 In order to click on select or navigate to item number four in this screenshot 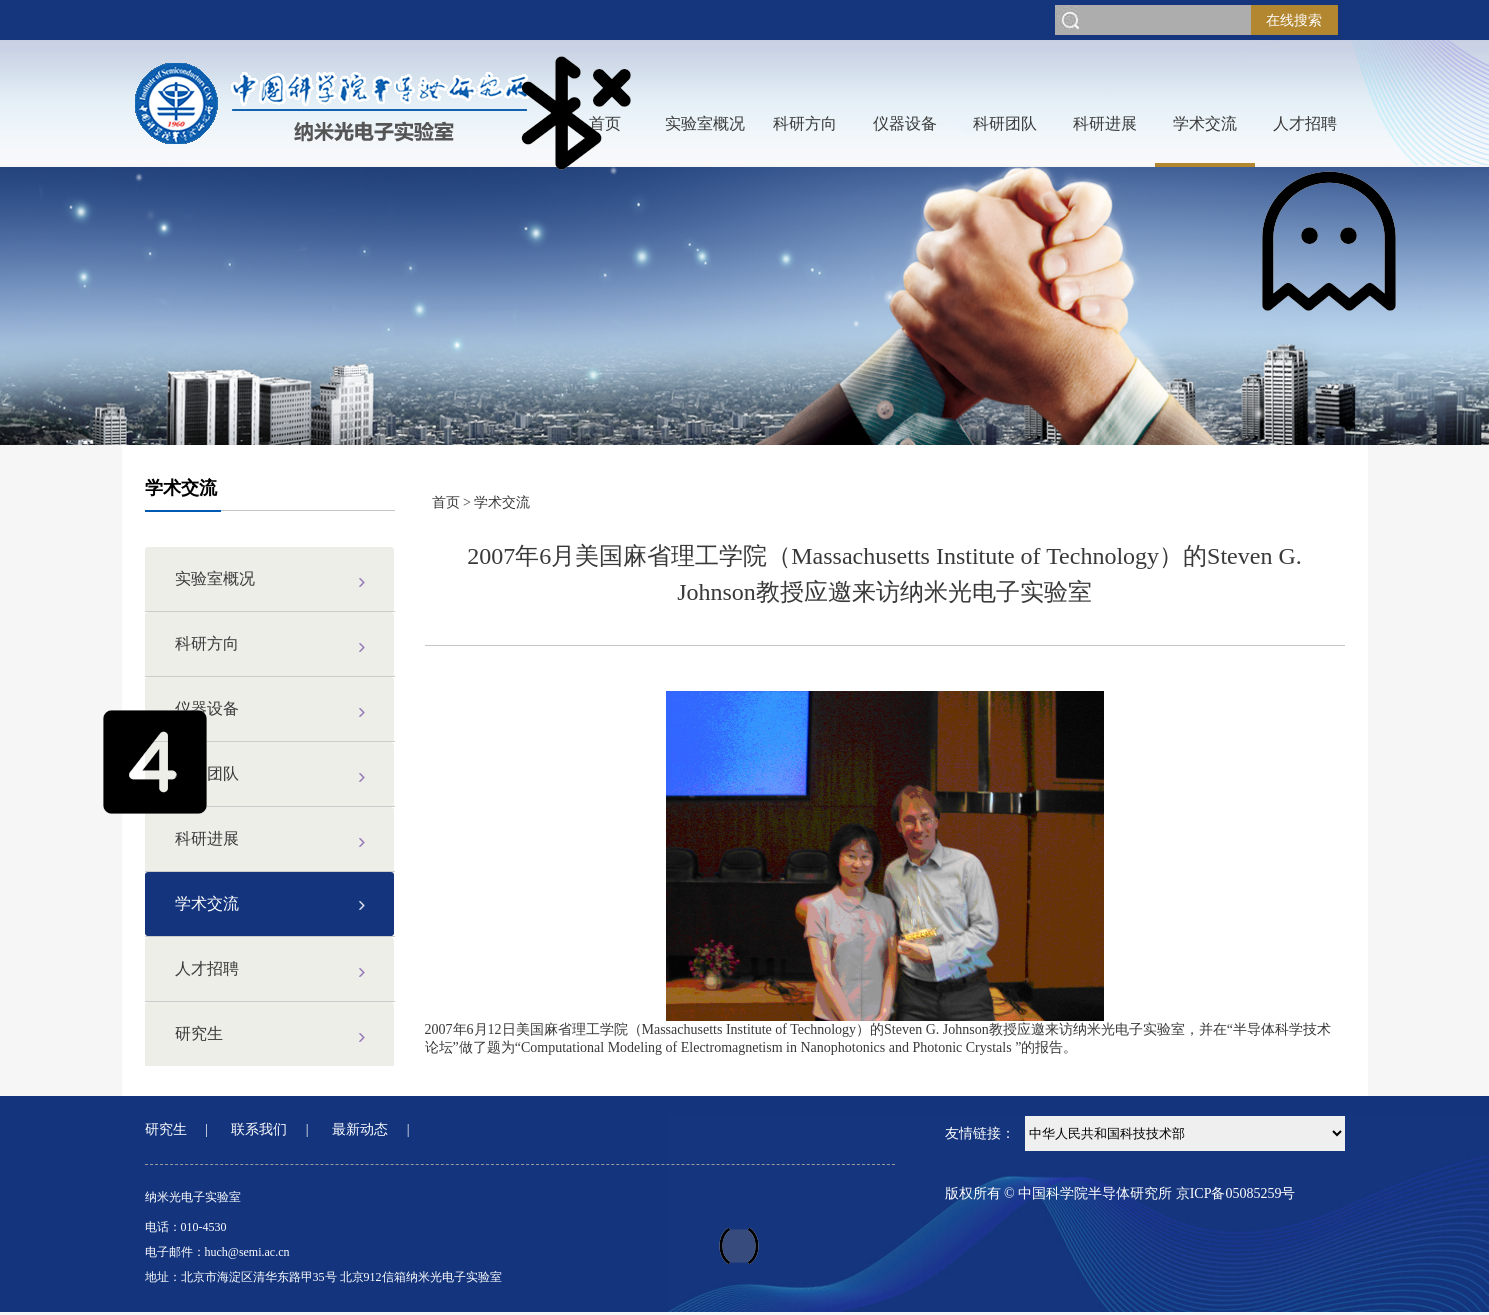, I will do `click(155, 762)`.